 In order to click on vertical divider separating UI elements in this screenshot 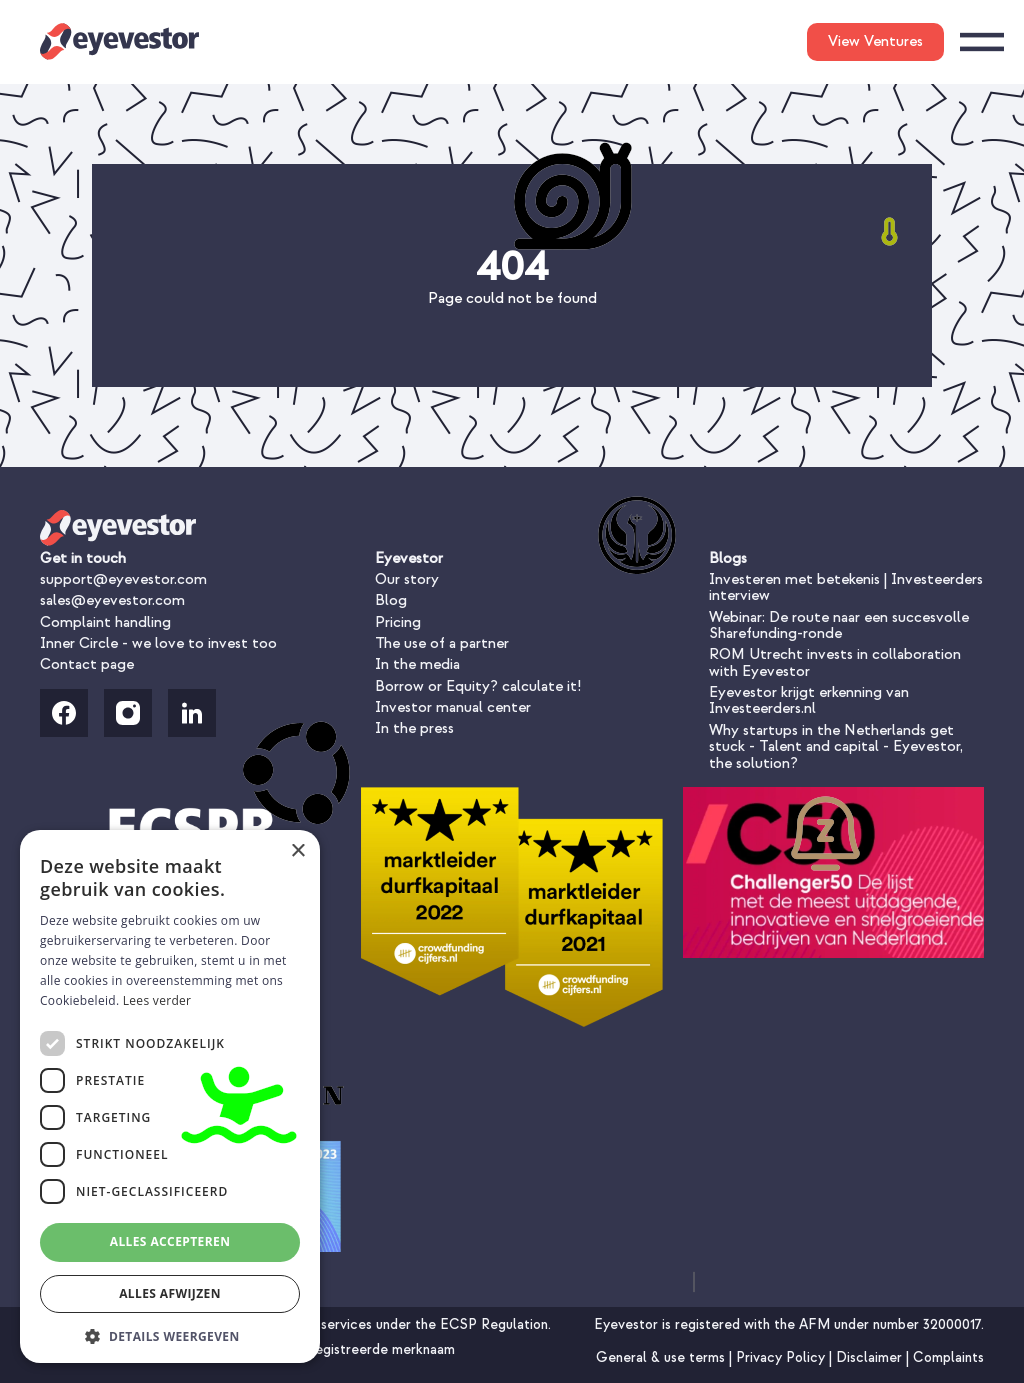, I will do `click(694, 1282)`.